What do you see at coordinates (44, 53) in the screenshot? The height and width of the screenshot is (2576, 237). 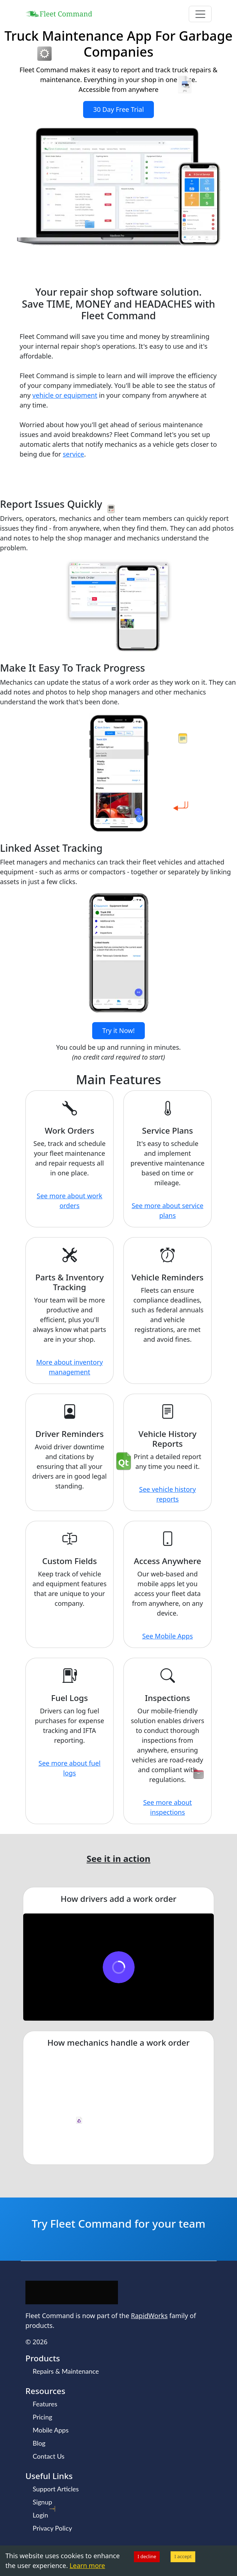 I see `executable file or application ready to run` at bounding box center [44, 53].